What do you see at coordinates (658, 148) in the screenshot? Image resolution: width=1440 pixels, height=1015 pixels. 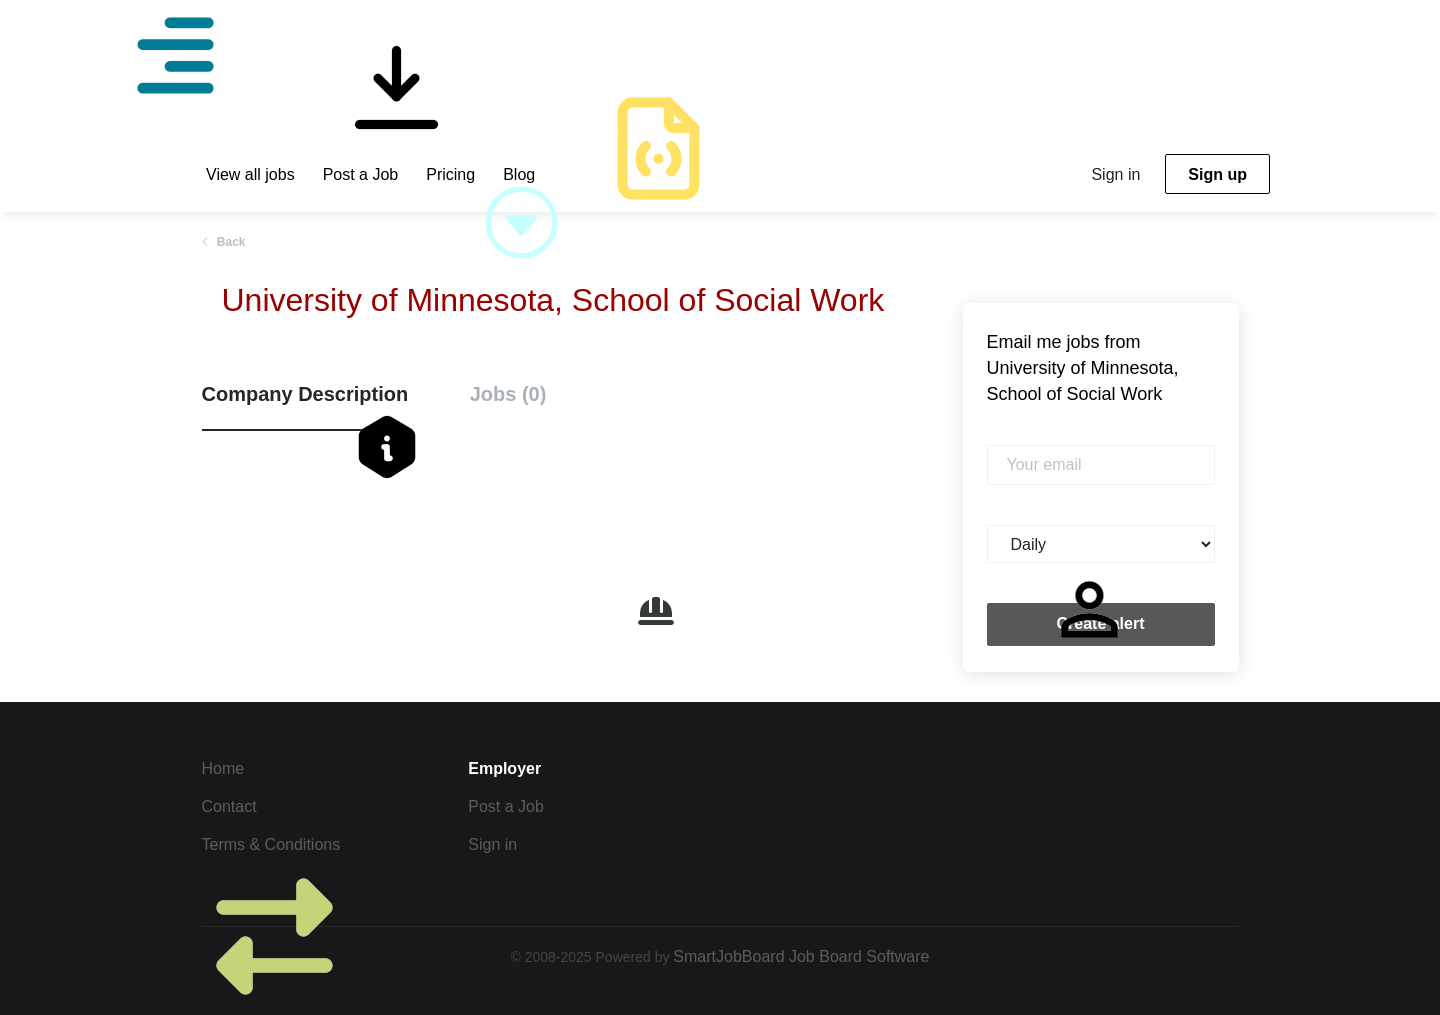 I see `access a file with wireless or signal data` at bounding box center [658, 148].